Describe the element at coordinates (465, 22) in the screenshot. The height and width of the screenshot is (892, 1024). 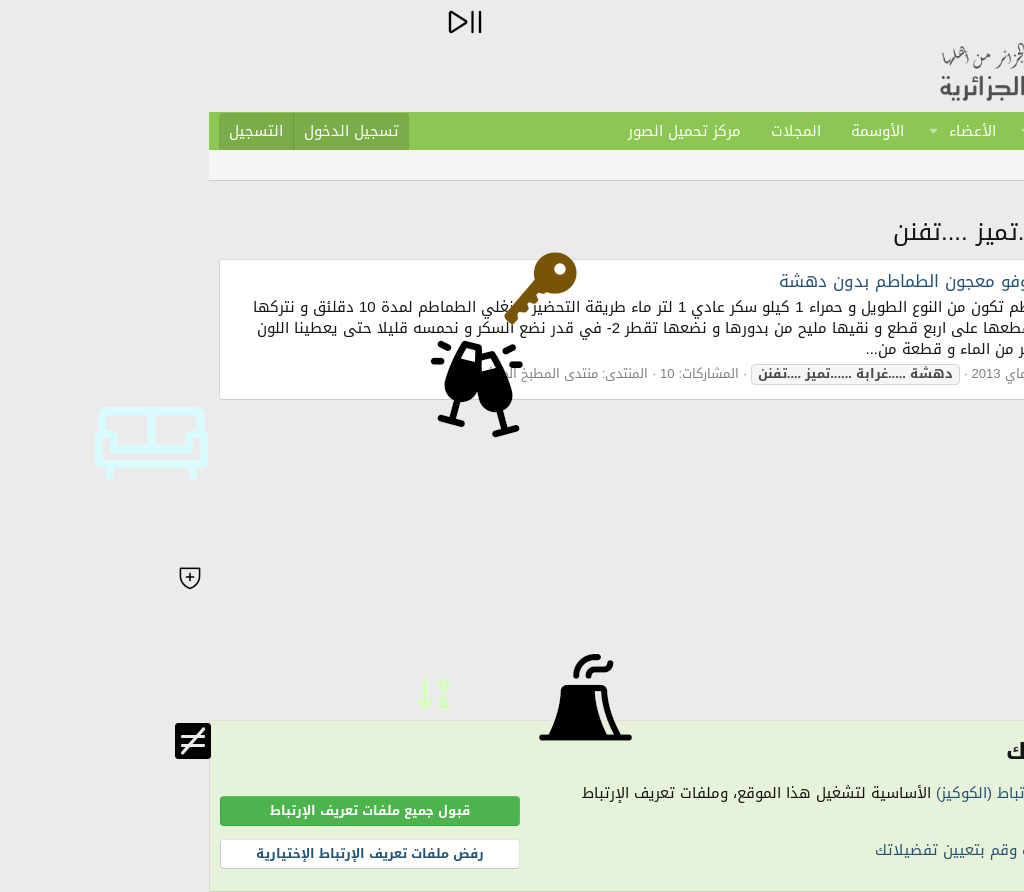
I see `toggle between play and pause for media playback` at that location.